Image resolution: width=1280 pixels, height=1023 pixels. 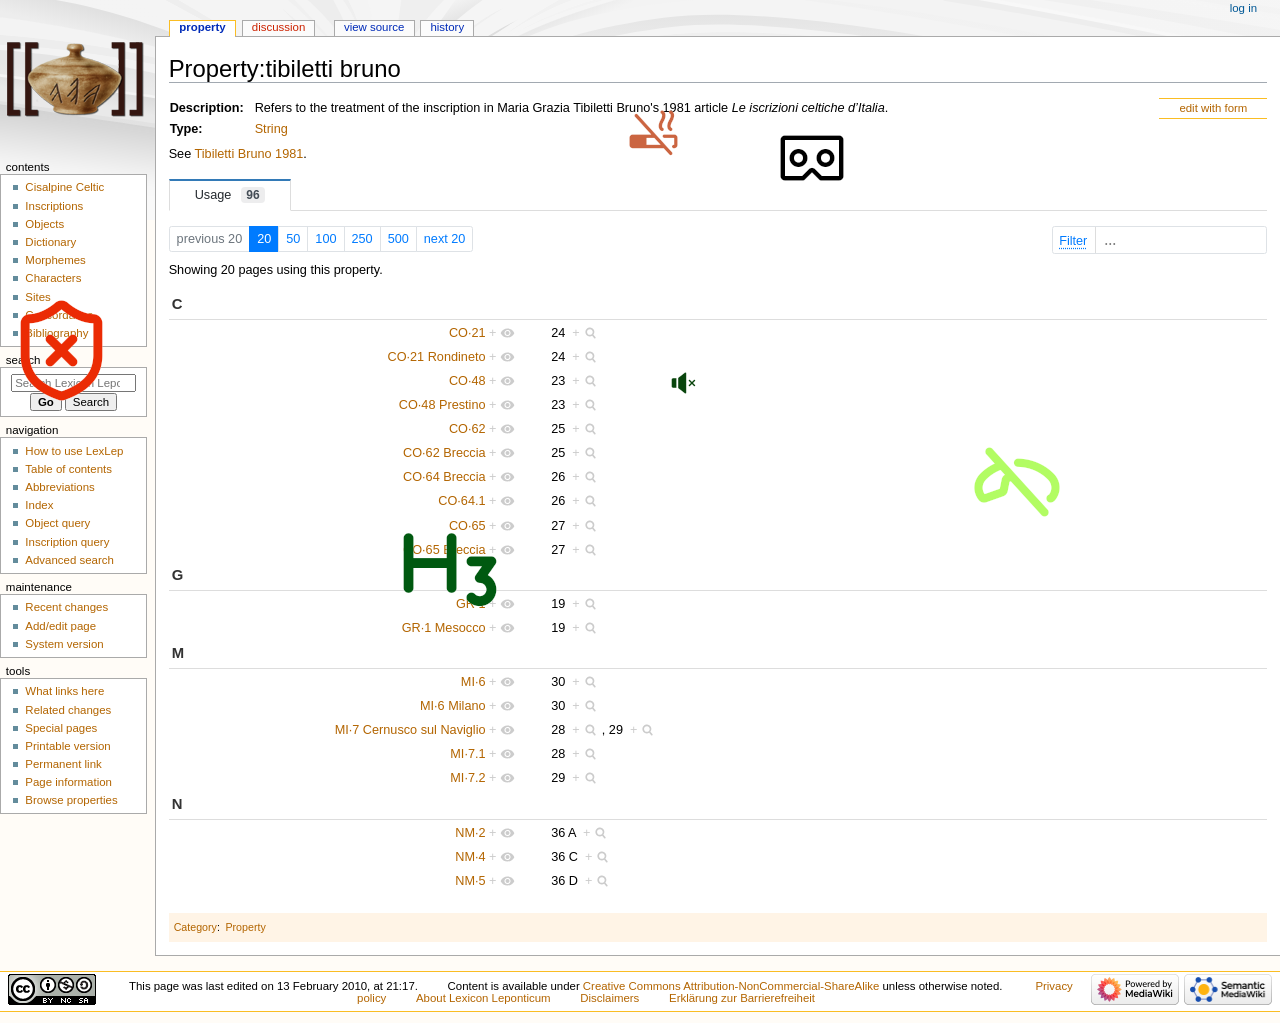 What do you see at coordinates (812, 158) in the screenshot?
I see `launch virtual reality or VR mode` at bounding box center [812, 158].